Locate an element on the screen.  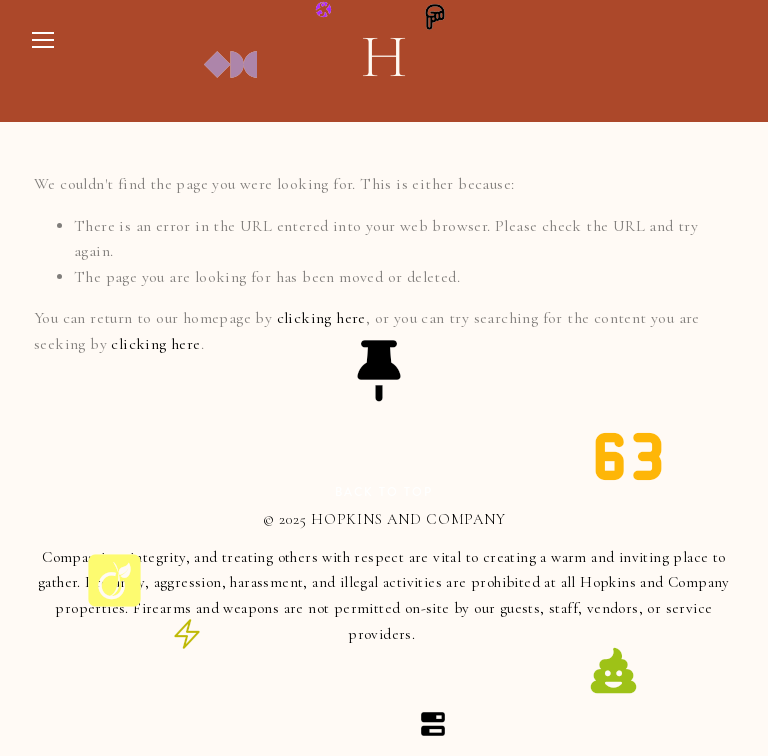
view task list or to-do items is located at coordinates (433, 724).